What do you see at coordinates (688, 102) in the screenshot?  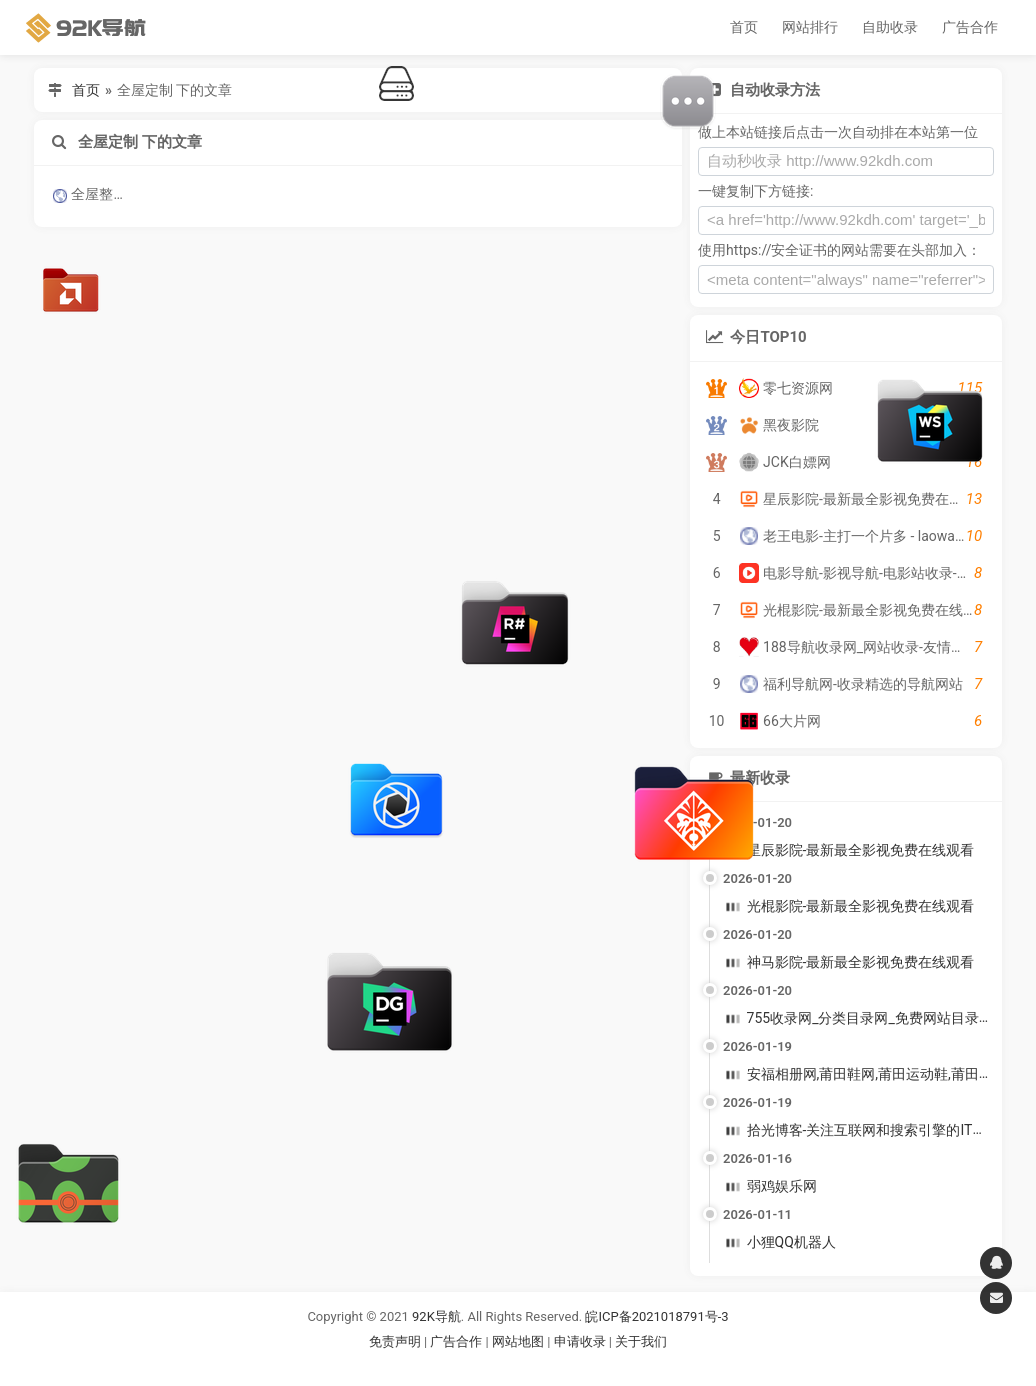 I see `open additional menu options` at bounding box center [688, 102].